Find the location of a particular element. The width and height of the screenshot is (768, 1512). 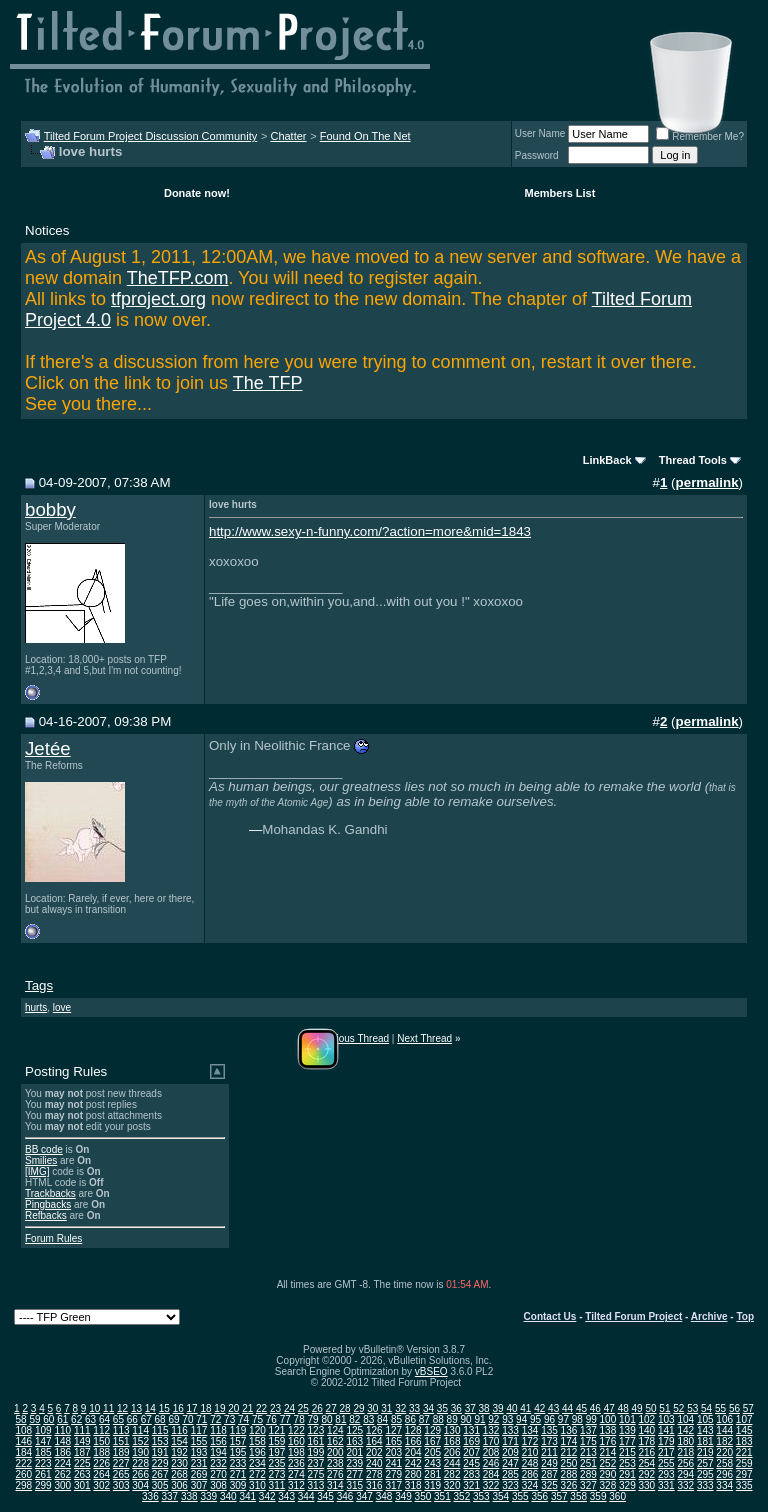

open ProDisplay Calibrator app is located at coordinates (318, 1049).